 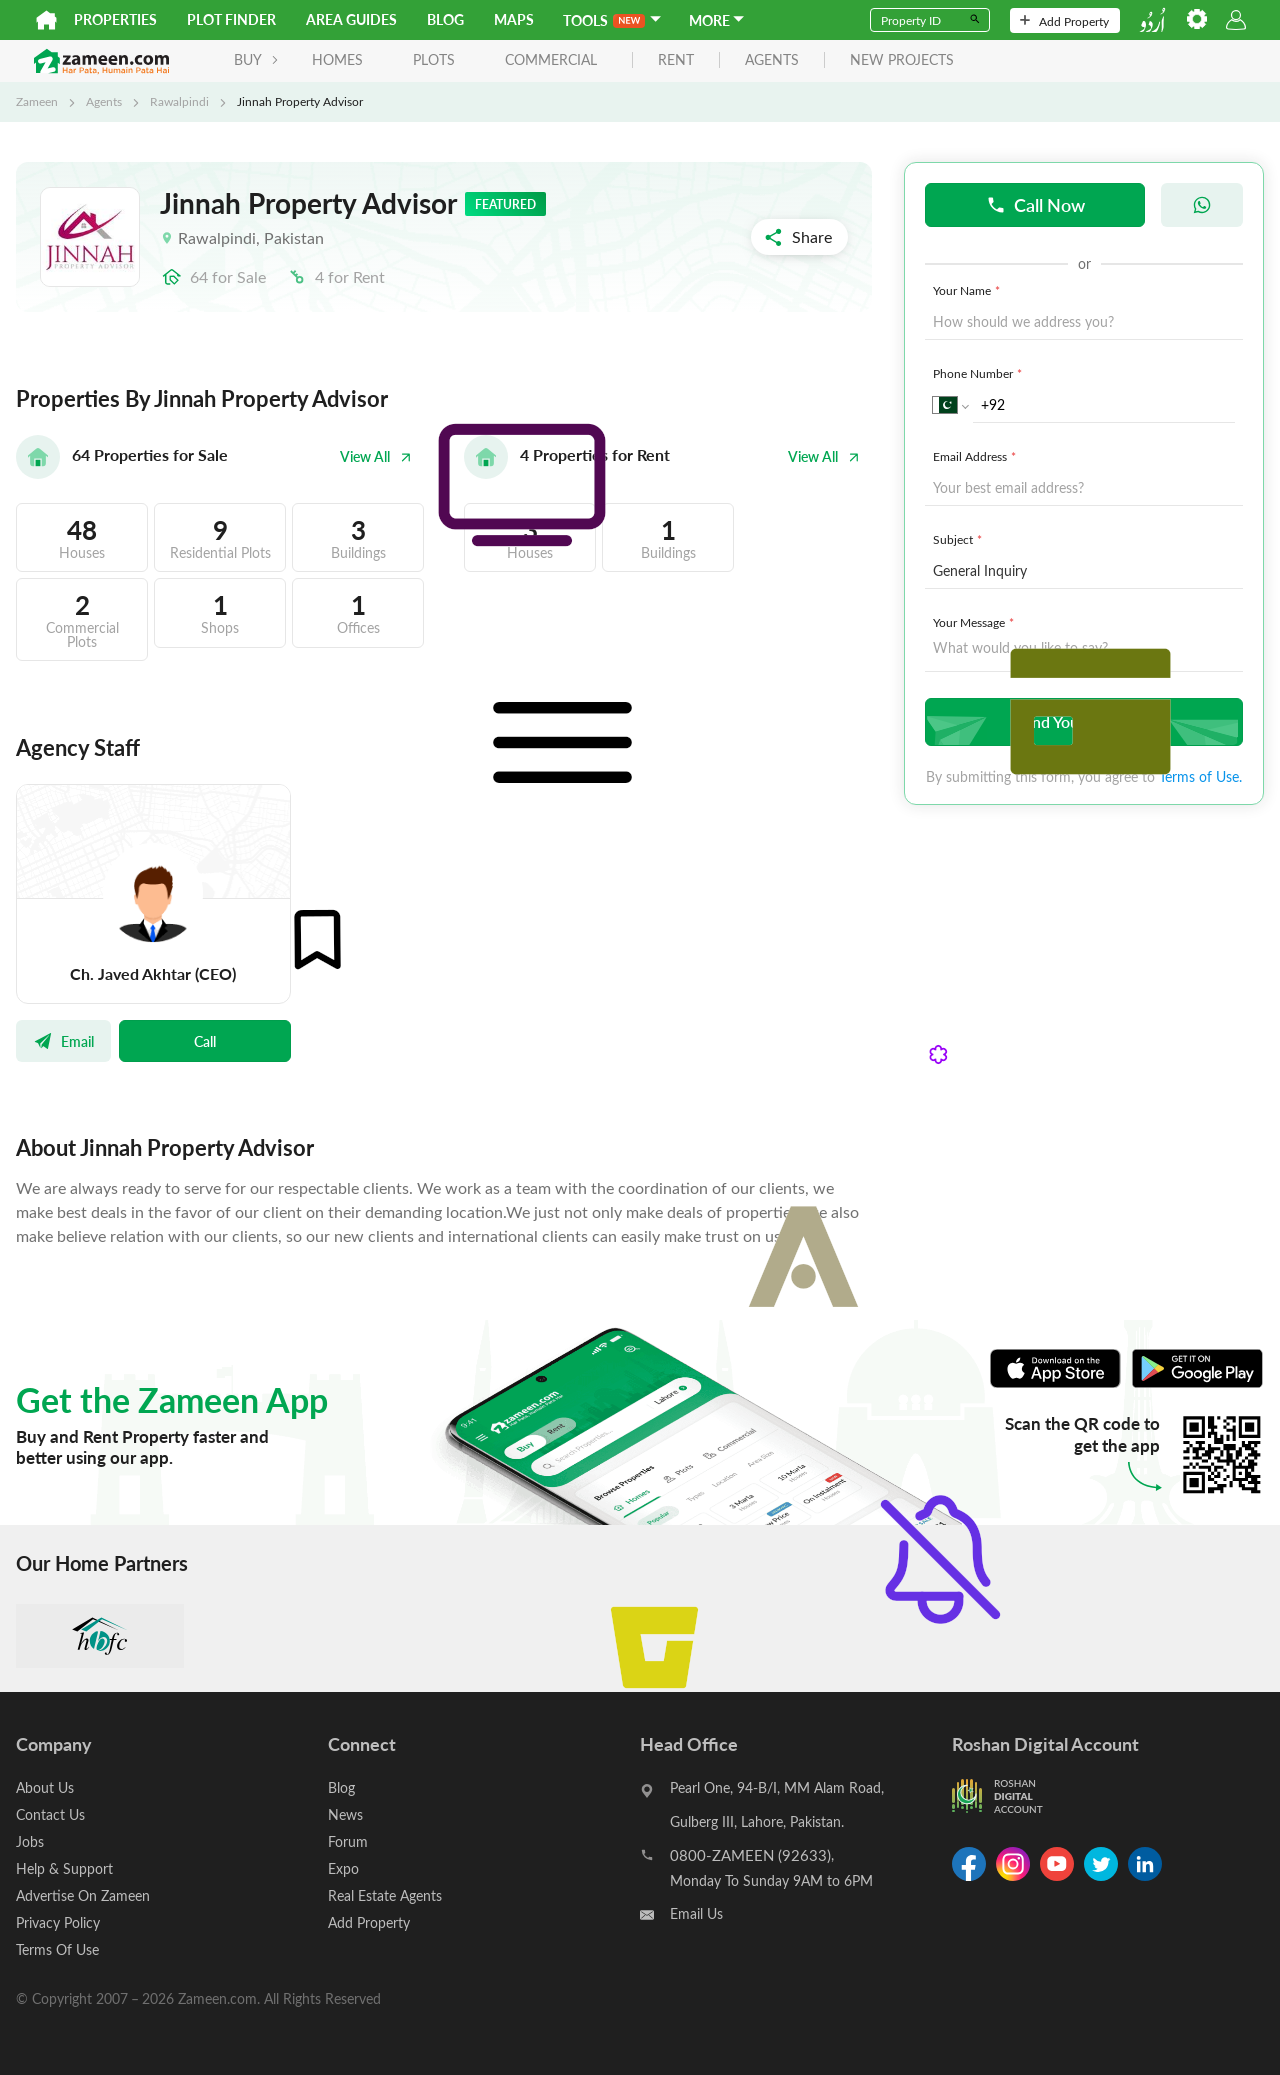 I want to click on open navigation menu, so click(x=562, y=742).